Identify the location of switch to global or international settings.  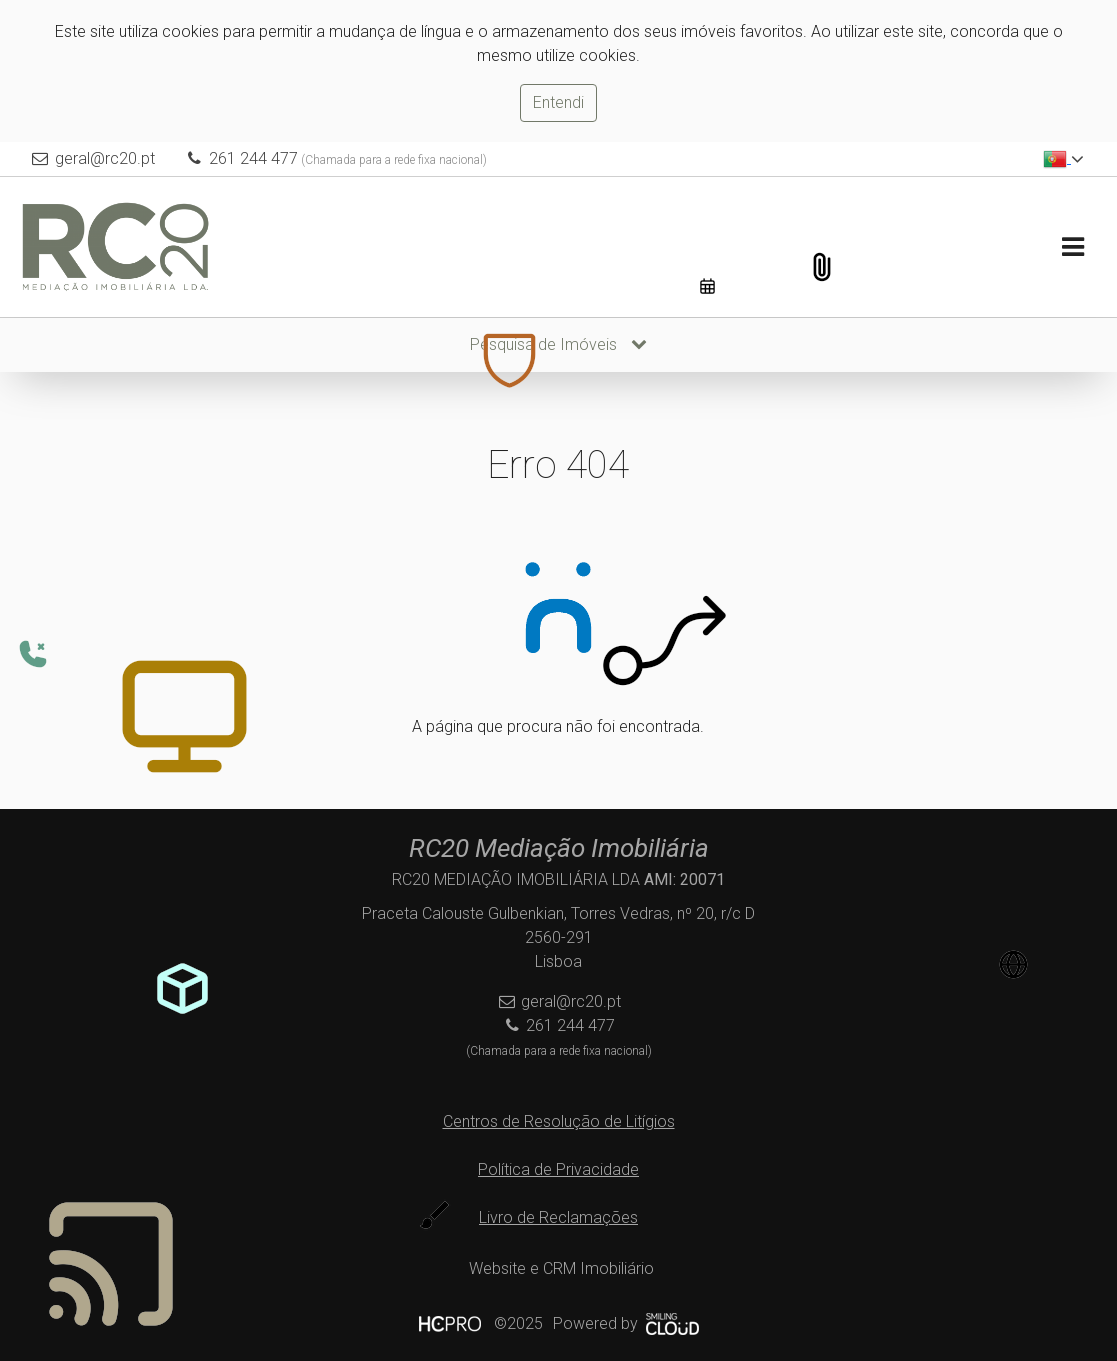
(1013, 964).